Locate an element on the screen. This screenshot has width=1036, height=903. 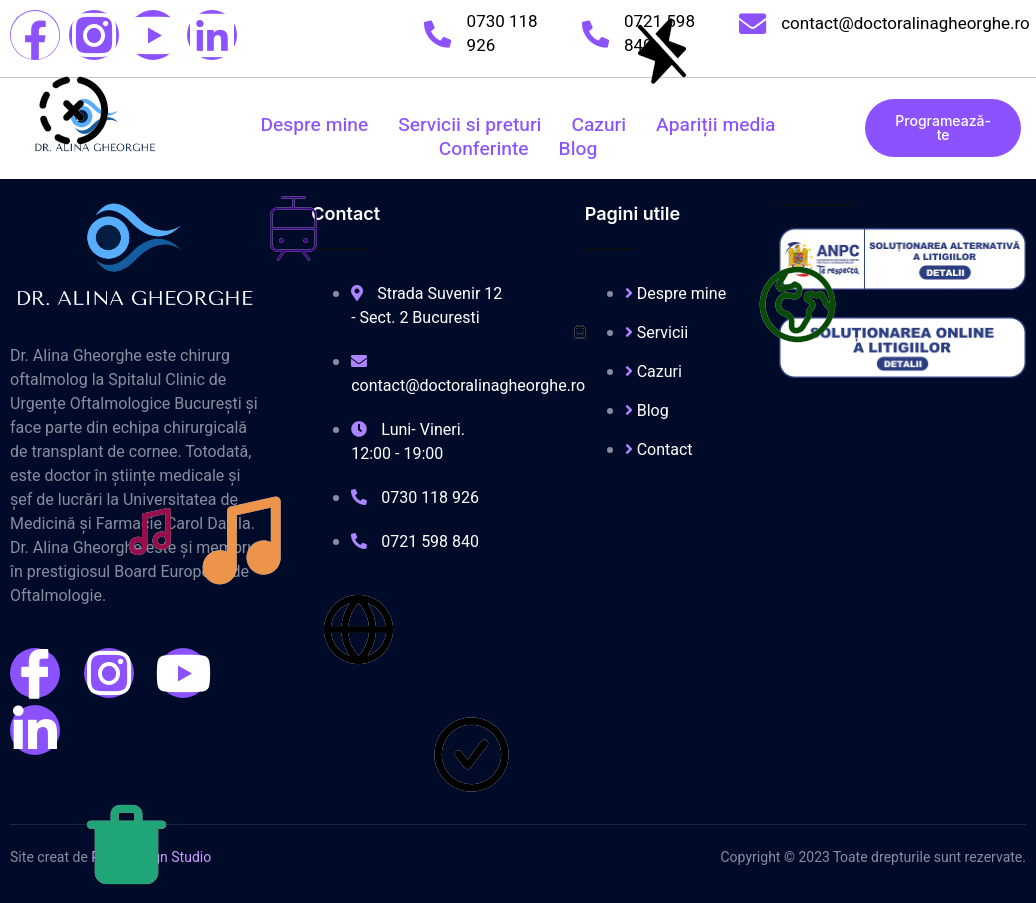
confirms a completed action or task is located at coordinates (471, 754).